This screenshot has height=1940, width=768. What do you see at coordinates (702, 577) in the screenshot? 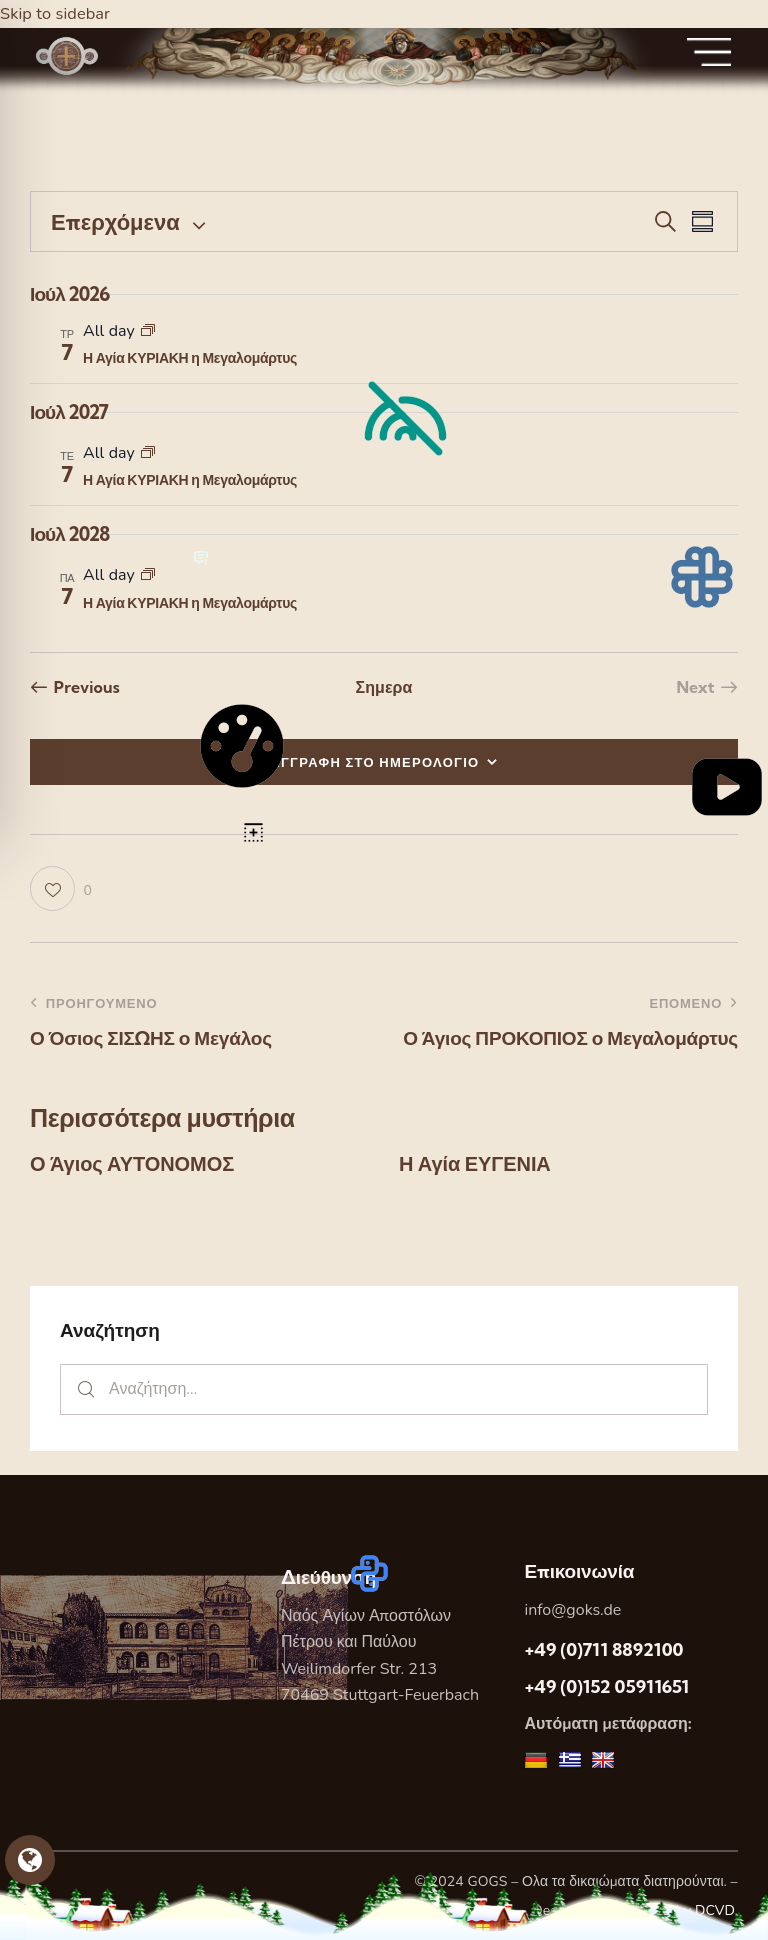
I see `open Slack workspace` at bounding box center [702, 577].